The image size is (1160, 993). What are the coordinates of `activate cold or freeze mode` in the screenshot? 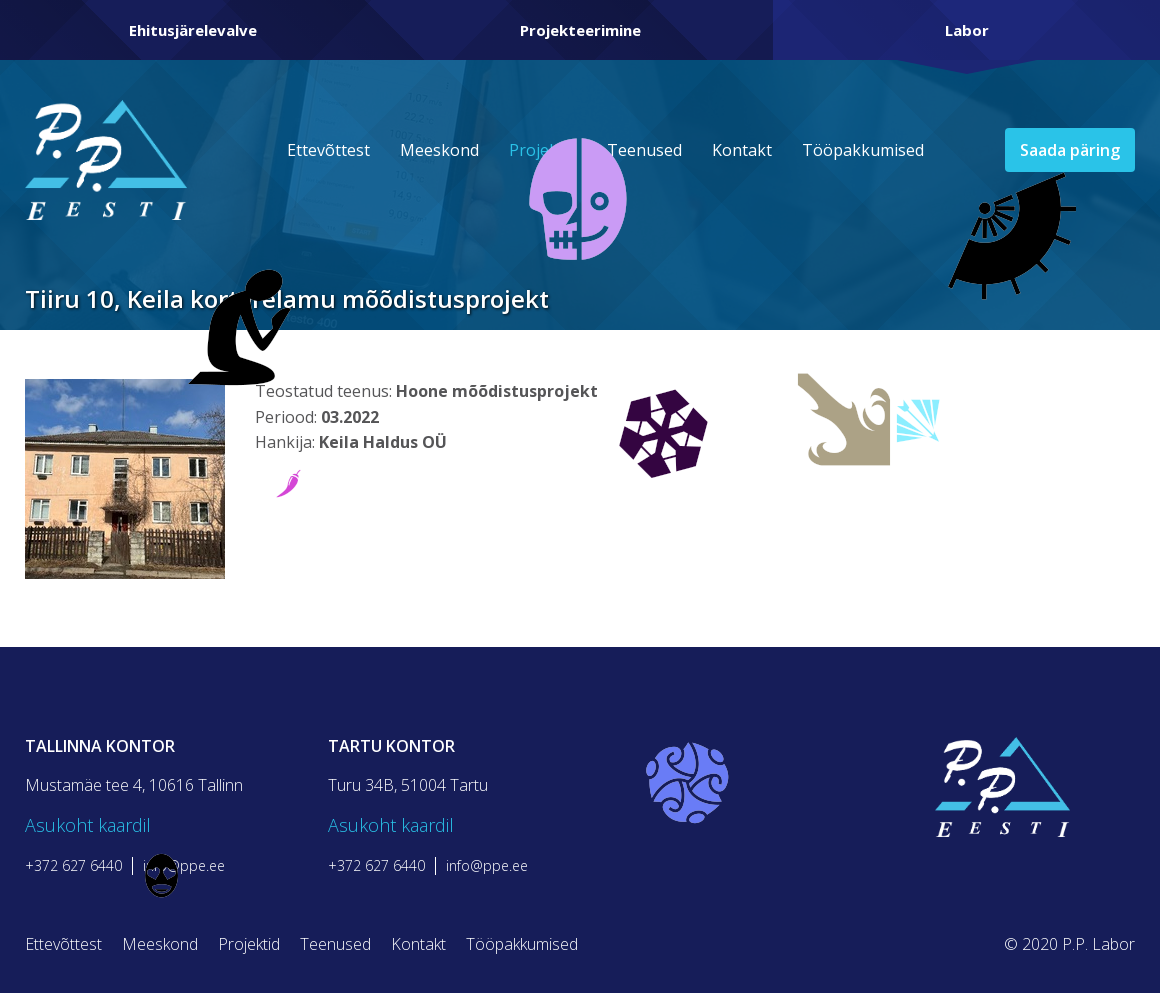 It's located at (664, 434).